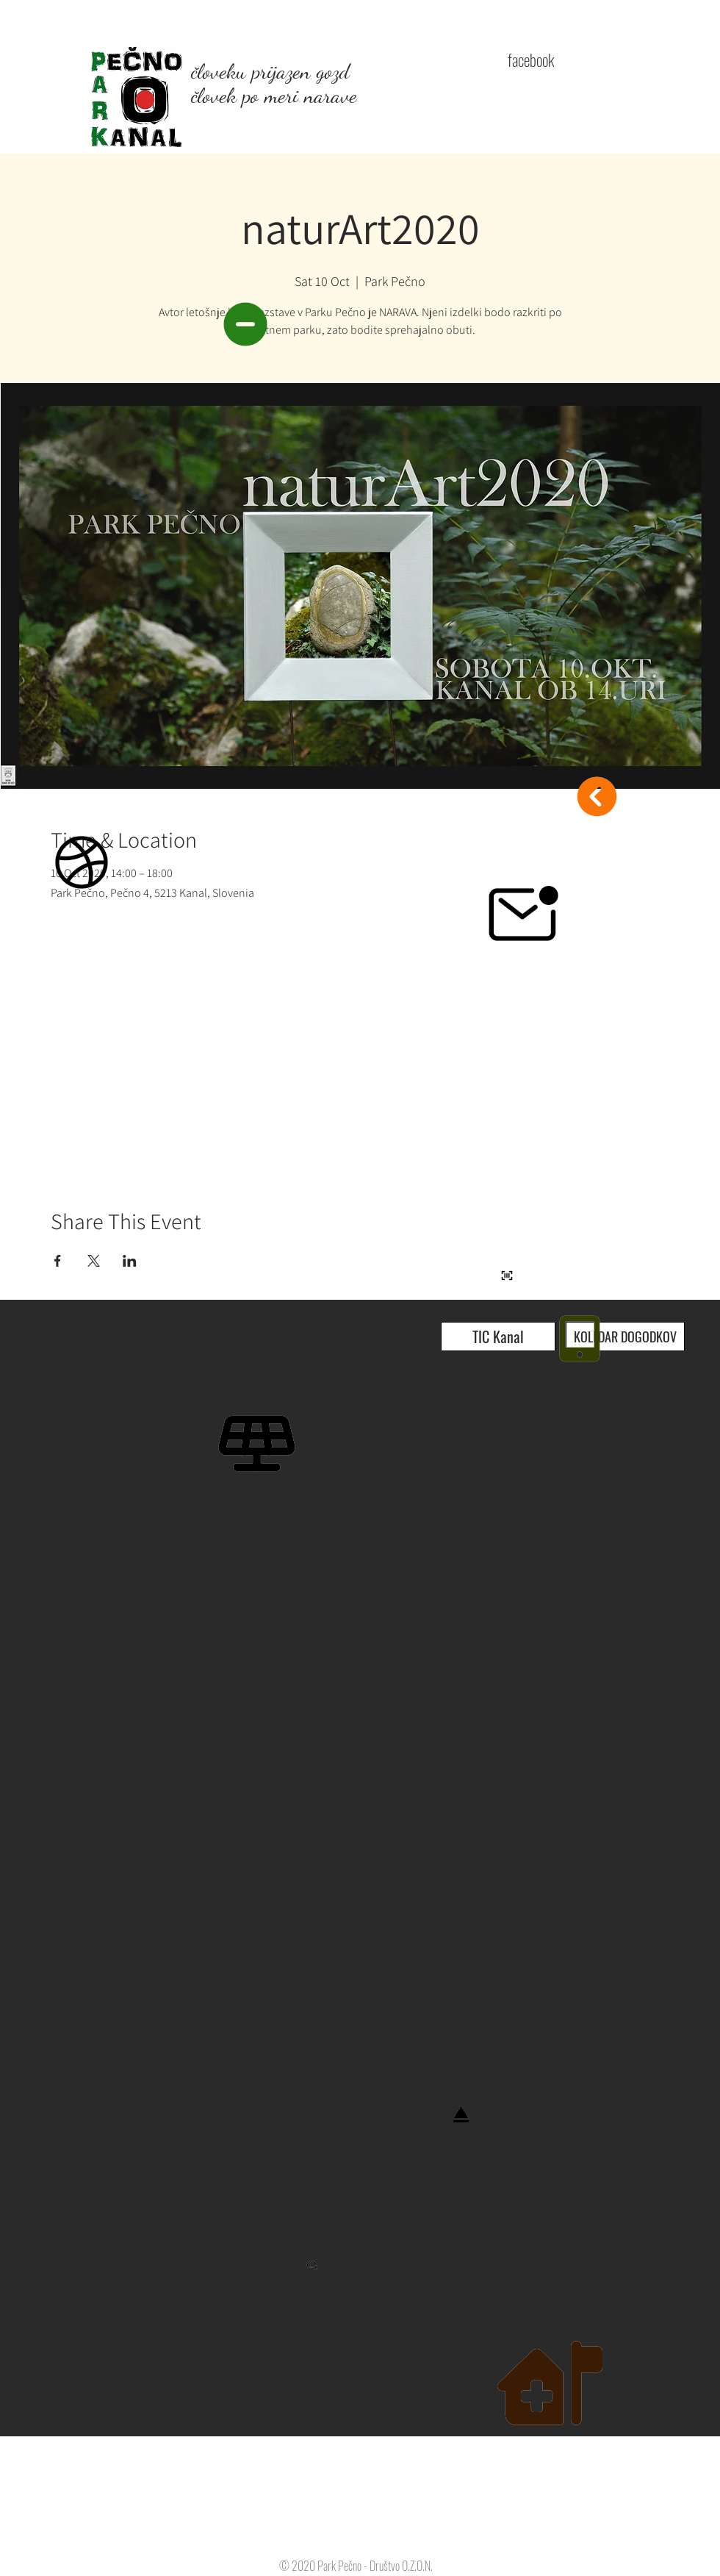 This screenshot has height=2576, width=720. I want to click on eject removable media or disc, so click(461, 2114).